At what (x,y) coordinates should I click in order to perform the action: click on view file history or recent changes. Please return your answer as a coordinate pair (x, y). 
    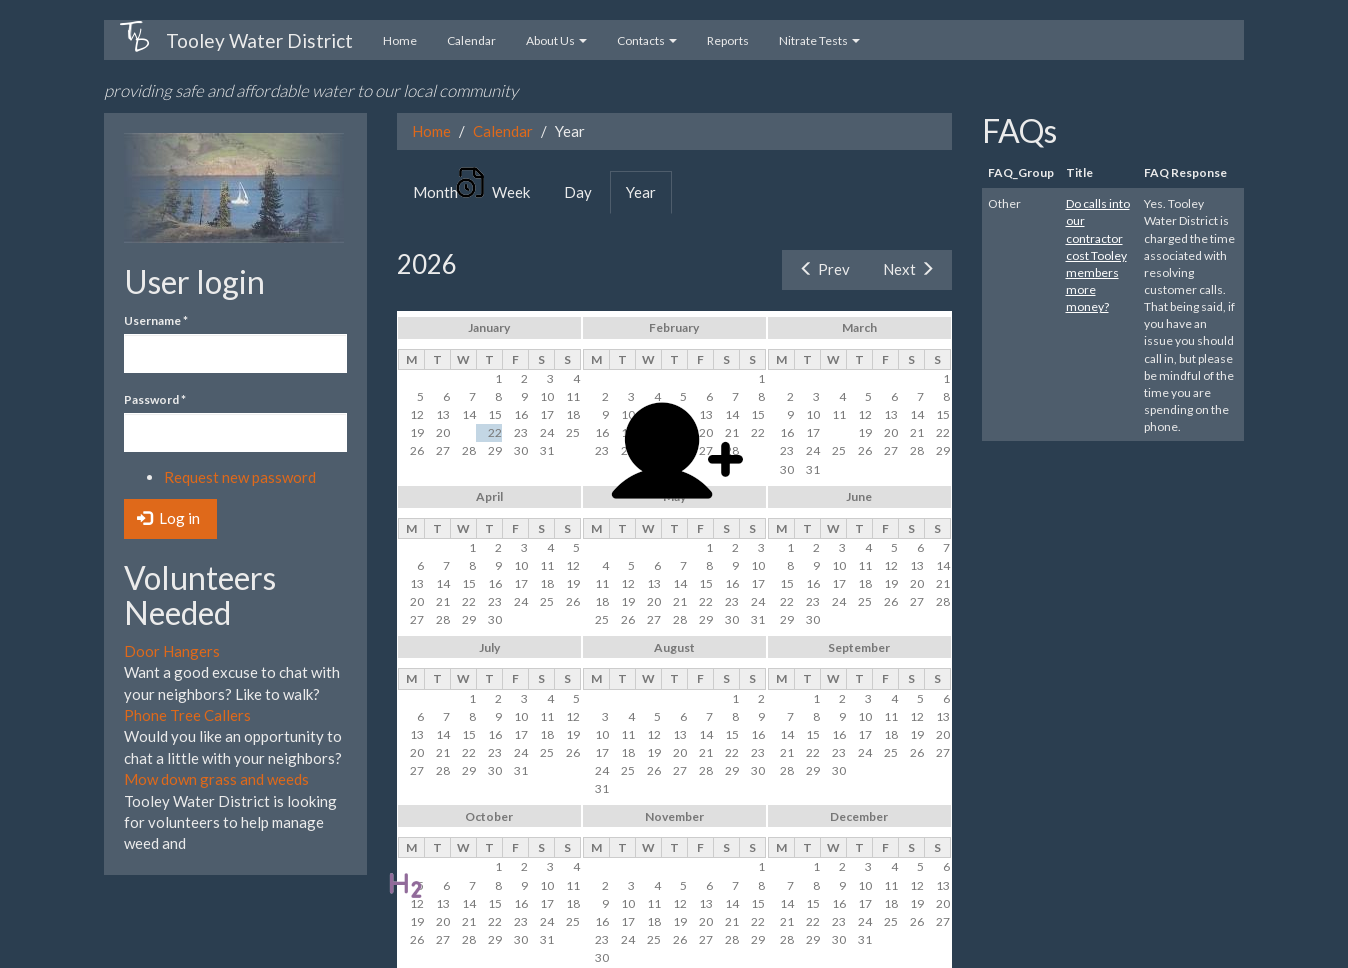
    Looking at the image, I should click on (471, 182).